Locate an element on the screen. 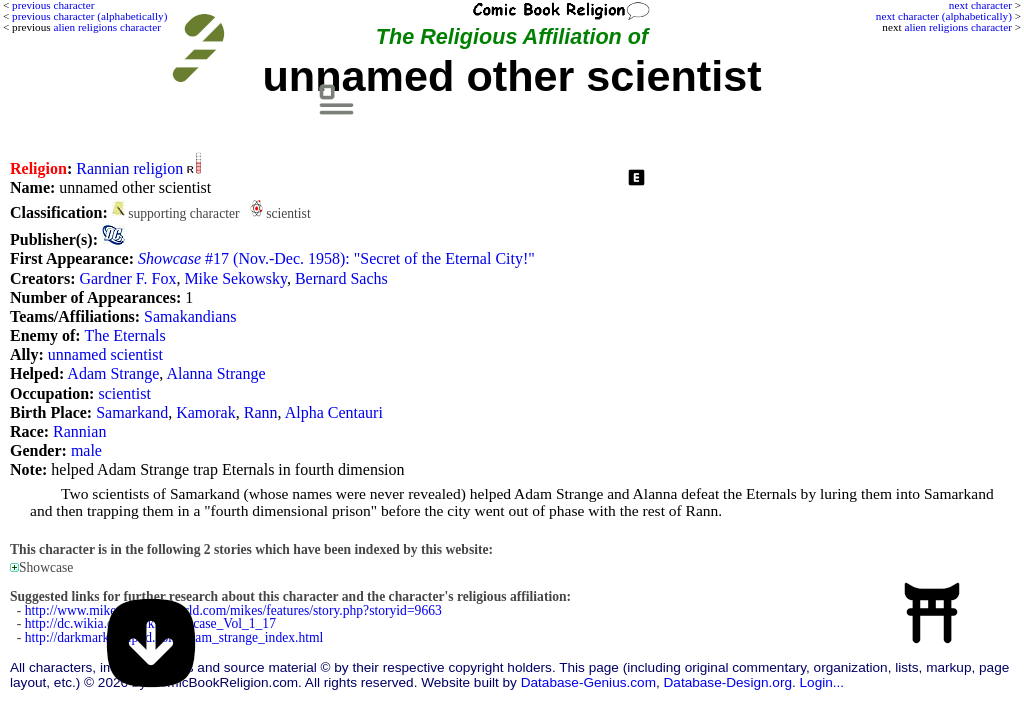 This screenshot has height=720, width=1024. disable text wrapping around image is located at coordinates (336, 99).